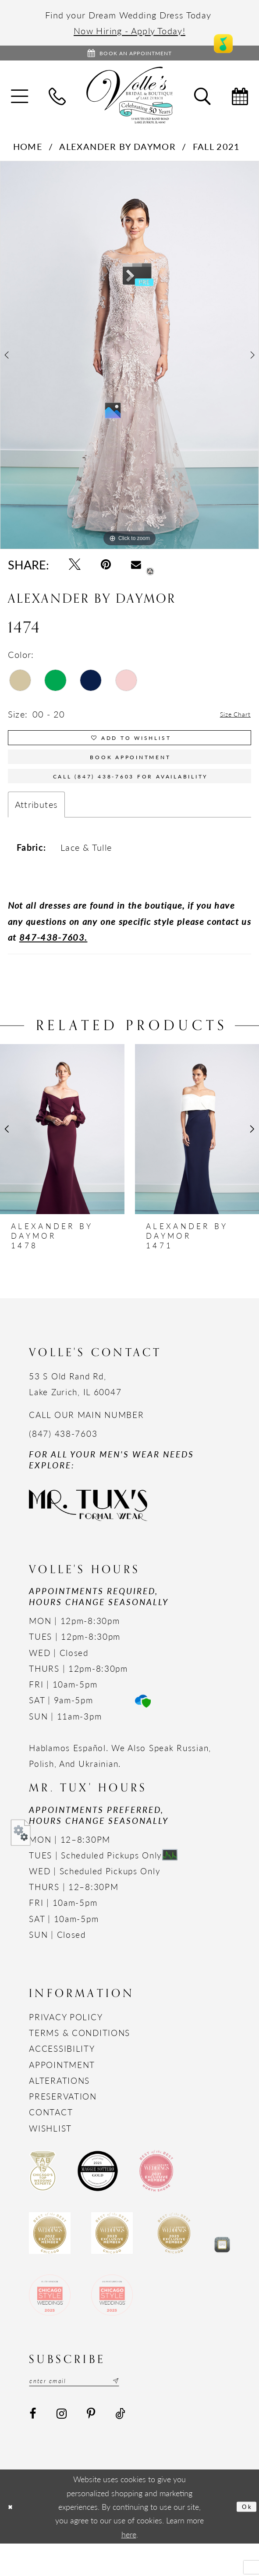 This screenshot has width=259, height=2576. I want to click on open configuration file settings, so click(21, 1833).